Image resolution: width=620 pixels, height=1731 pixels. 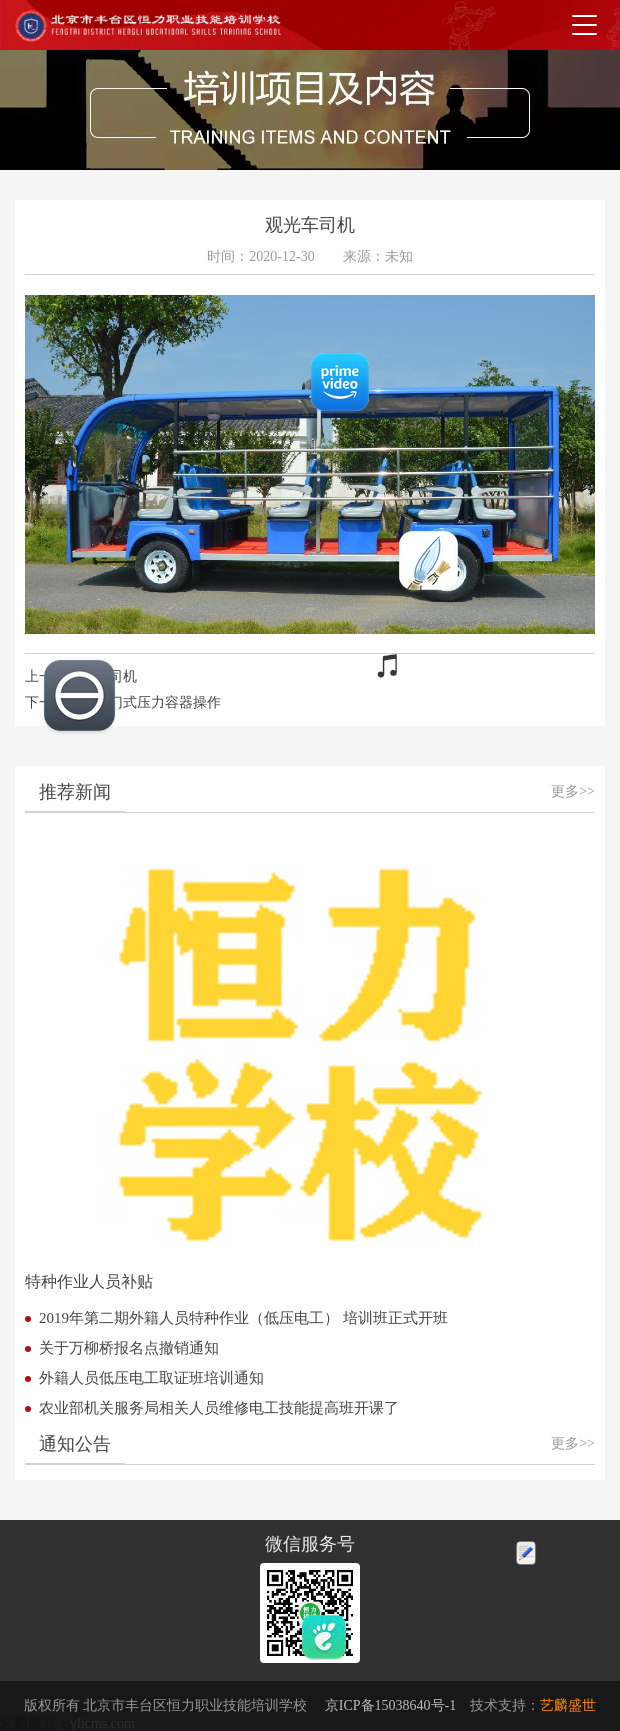 I want to click on open Amazon Prime Video app, so click(x=340, y=382).